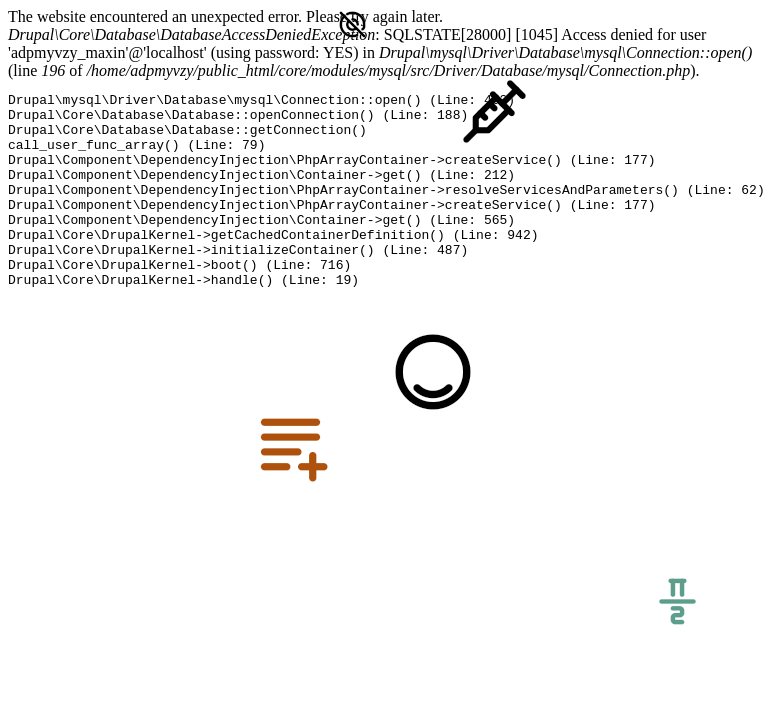 The width and height of the screenshot is (765, 720). What do you see at coordinates (677, 601) in the screenshot?
I see `represents the mathematical constant π/2 (pi divided by 2)` at bounding box center [677, 601].